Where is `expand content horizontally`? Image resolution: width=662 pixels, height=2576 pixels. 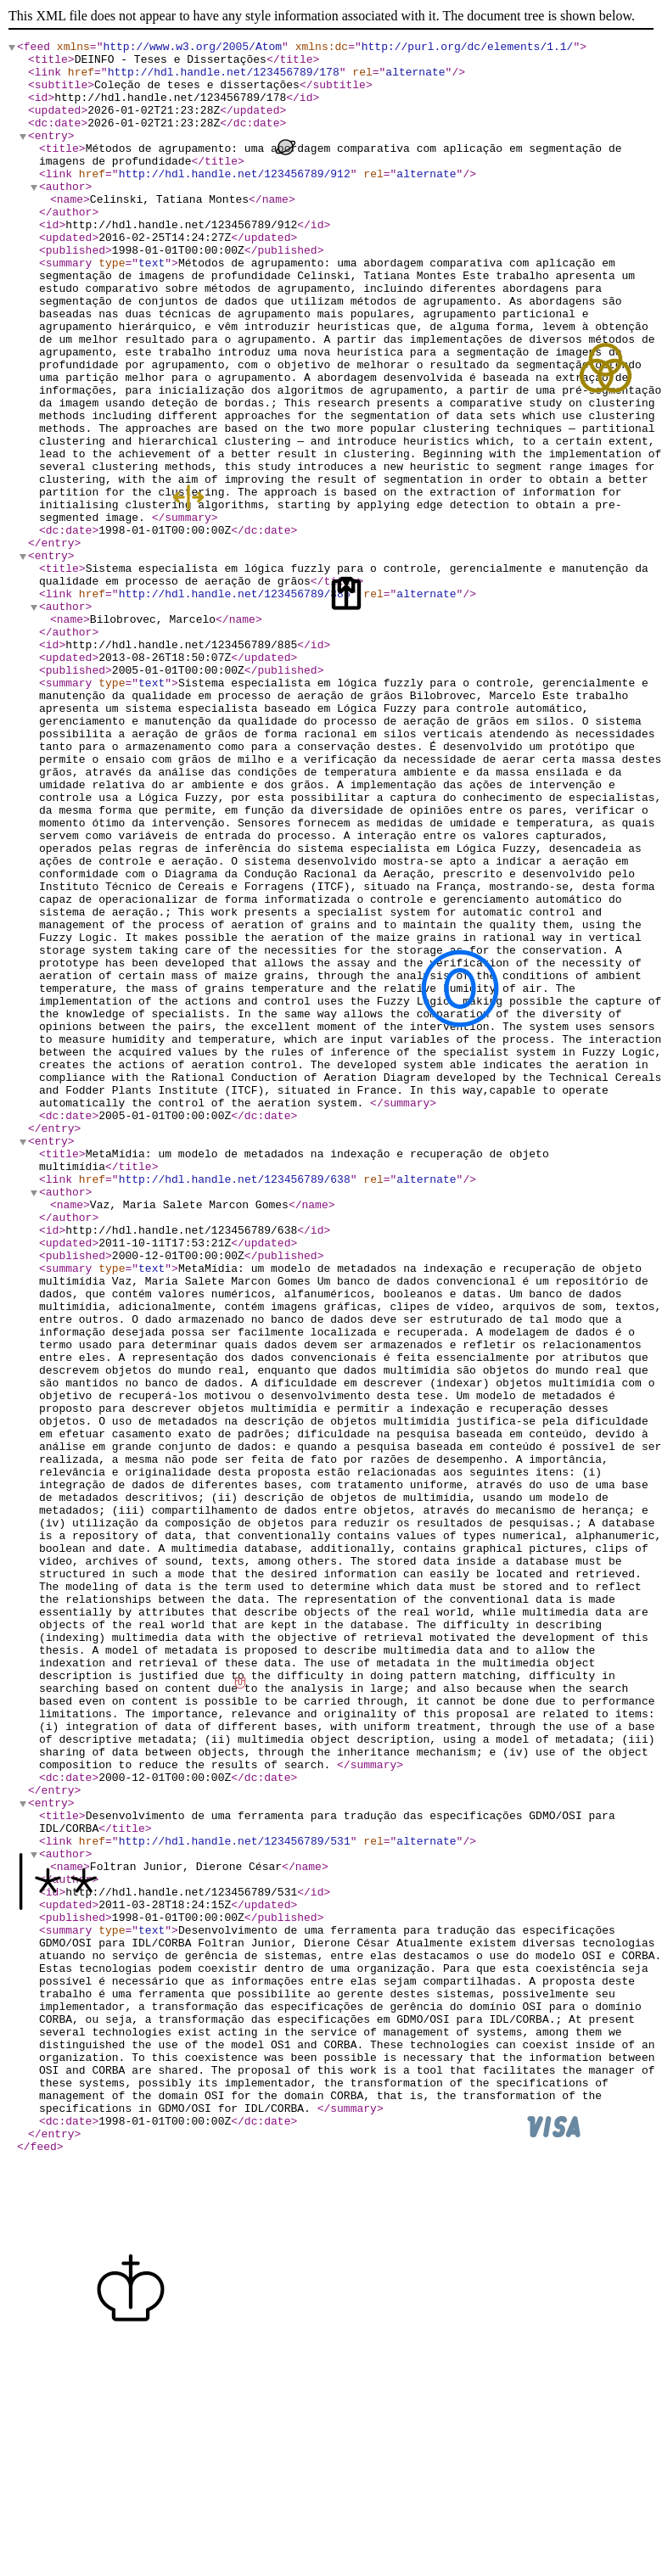 expand content horizontally is located at coordinates (188, 497).